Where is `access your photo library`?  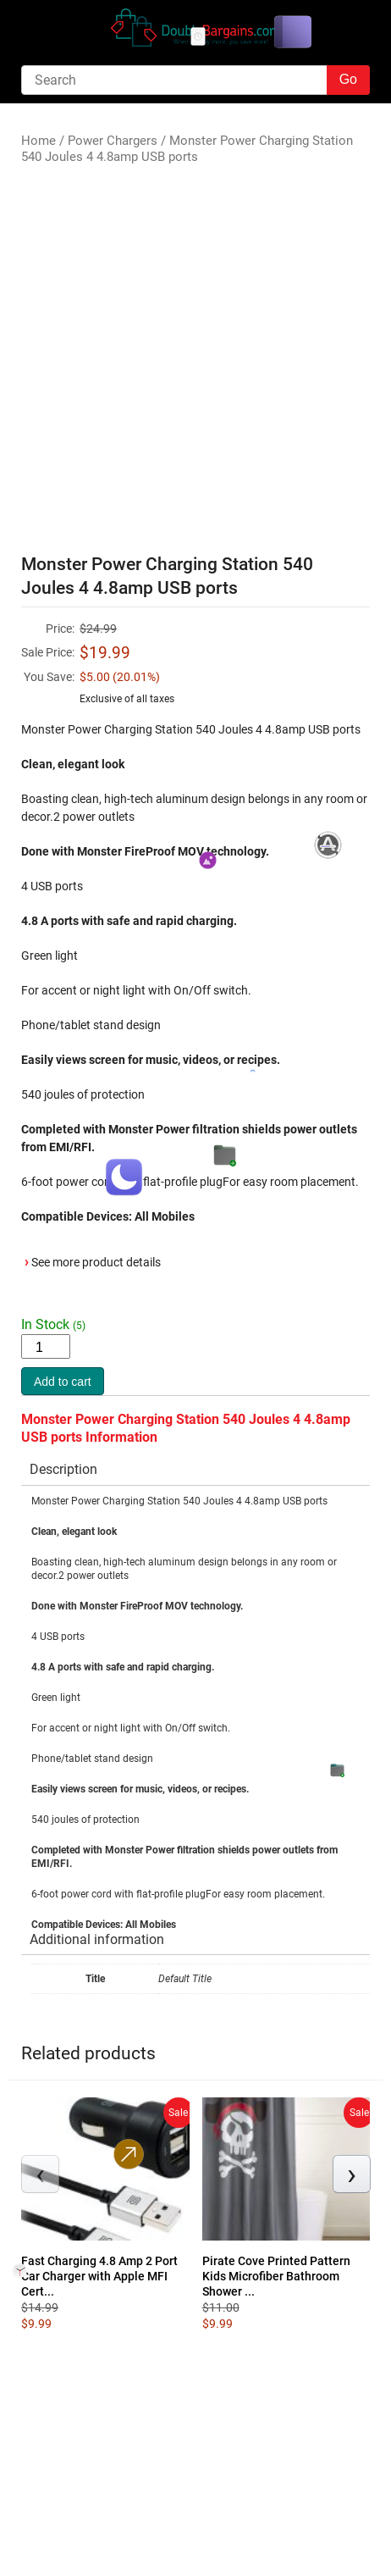
access your photo library is located at coordinates (207, 860).